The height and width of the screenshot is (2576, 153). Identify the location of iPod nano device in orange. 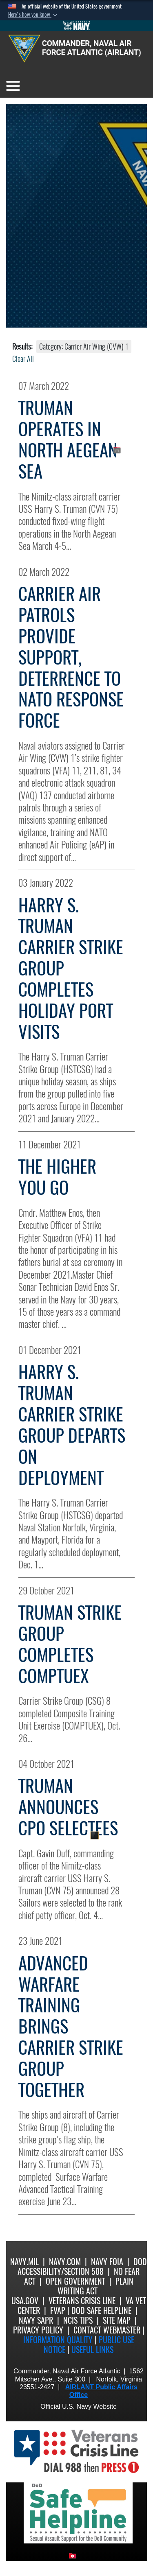
(95, 1835).